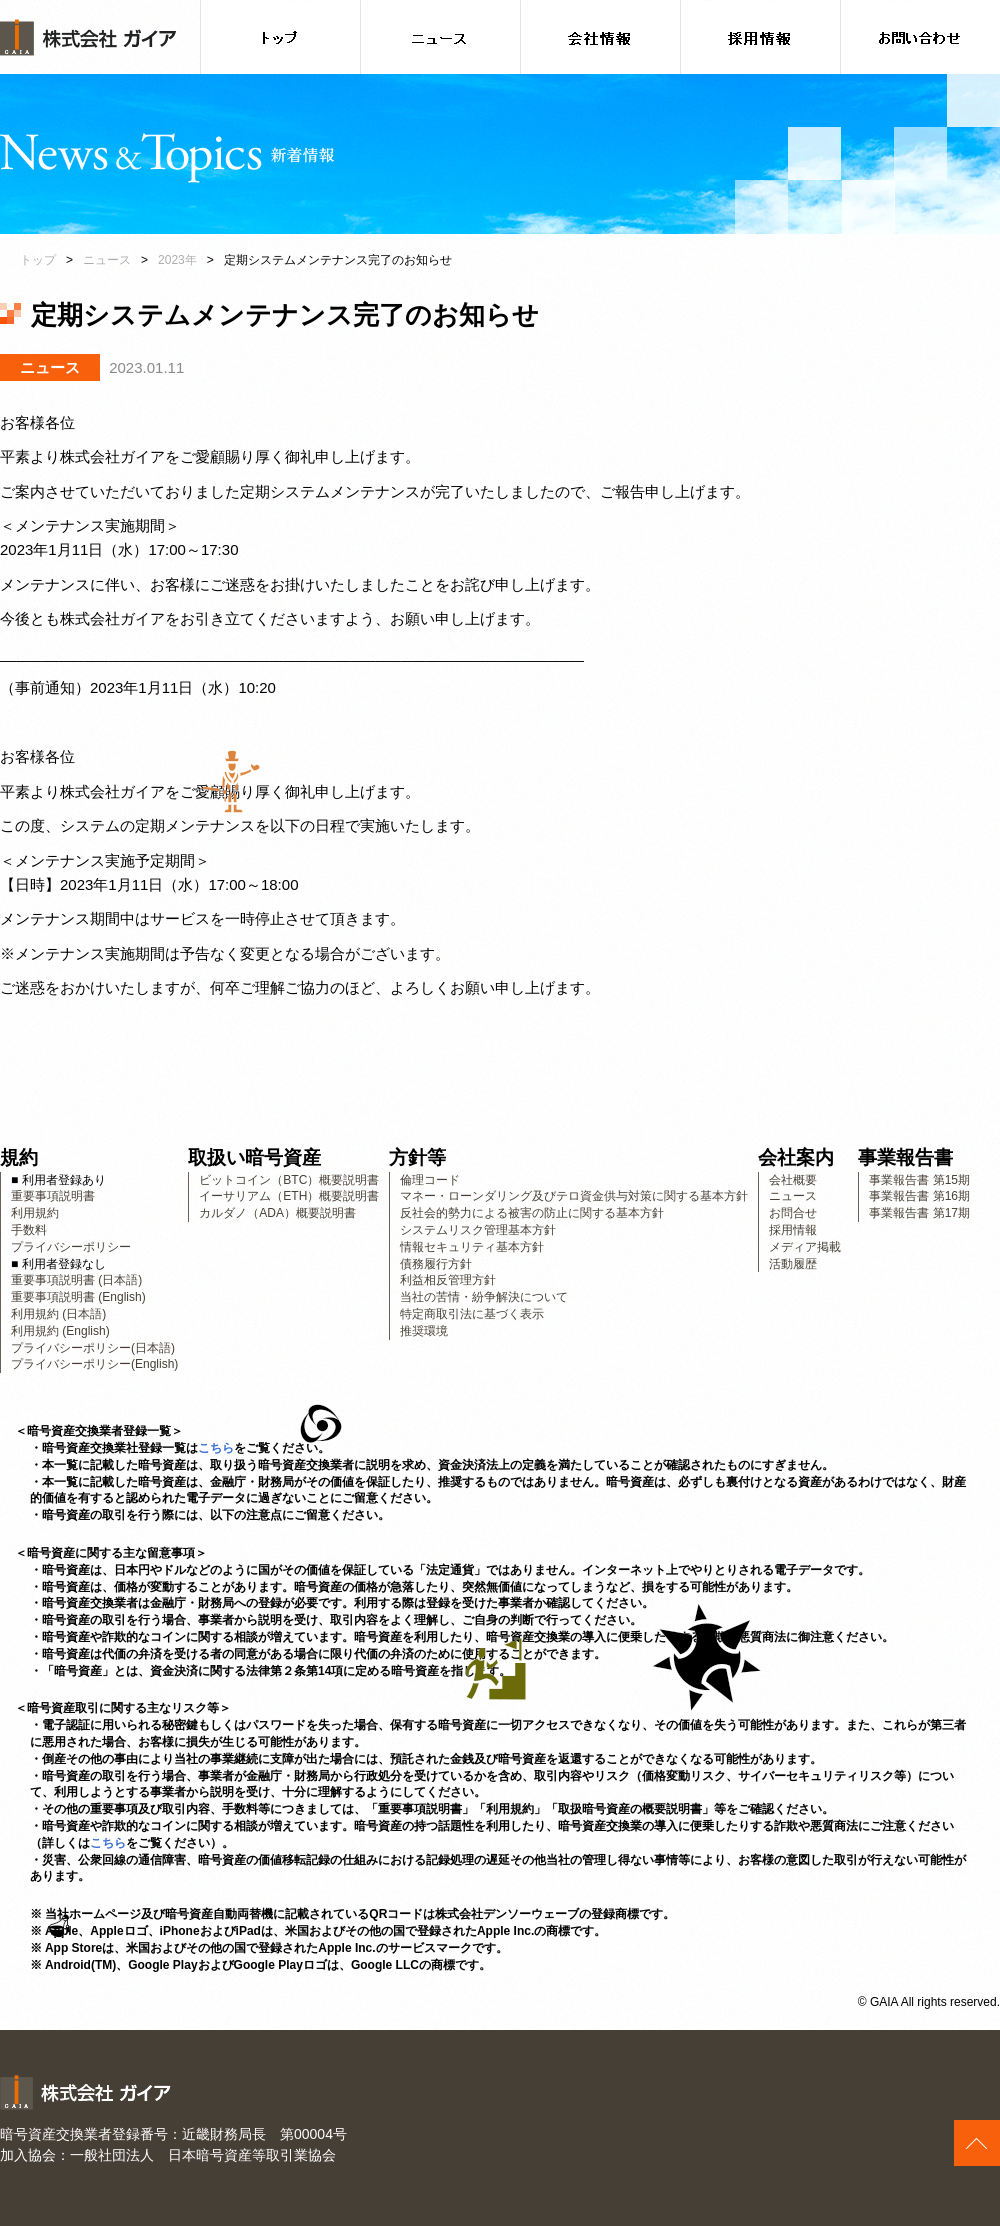 The height and width of the screenshot is (2226, 1000). What do you see at coordinates (706, 1657) in the screenshot?
I see `select mace weapon in game inventory` at bounding box center [706, 1657].